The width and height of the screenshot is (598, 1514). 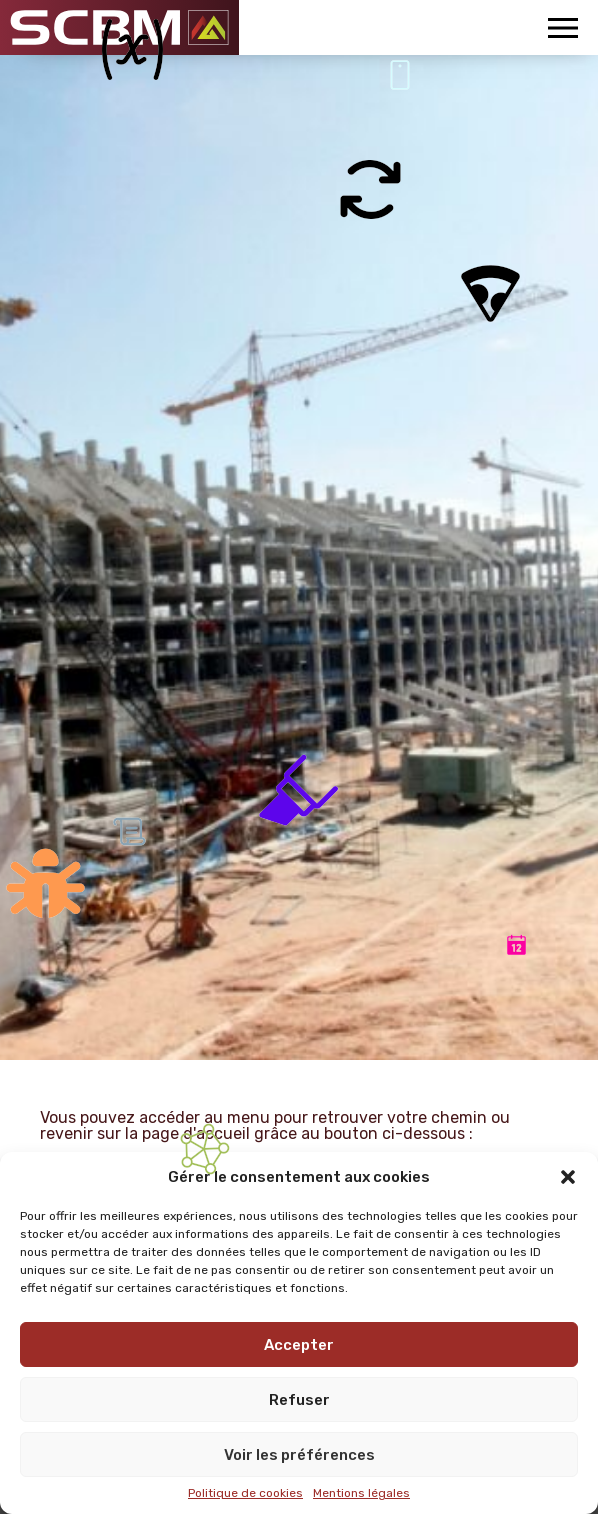 I want to click on report a bug or issue, so click(x=45, y=883).